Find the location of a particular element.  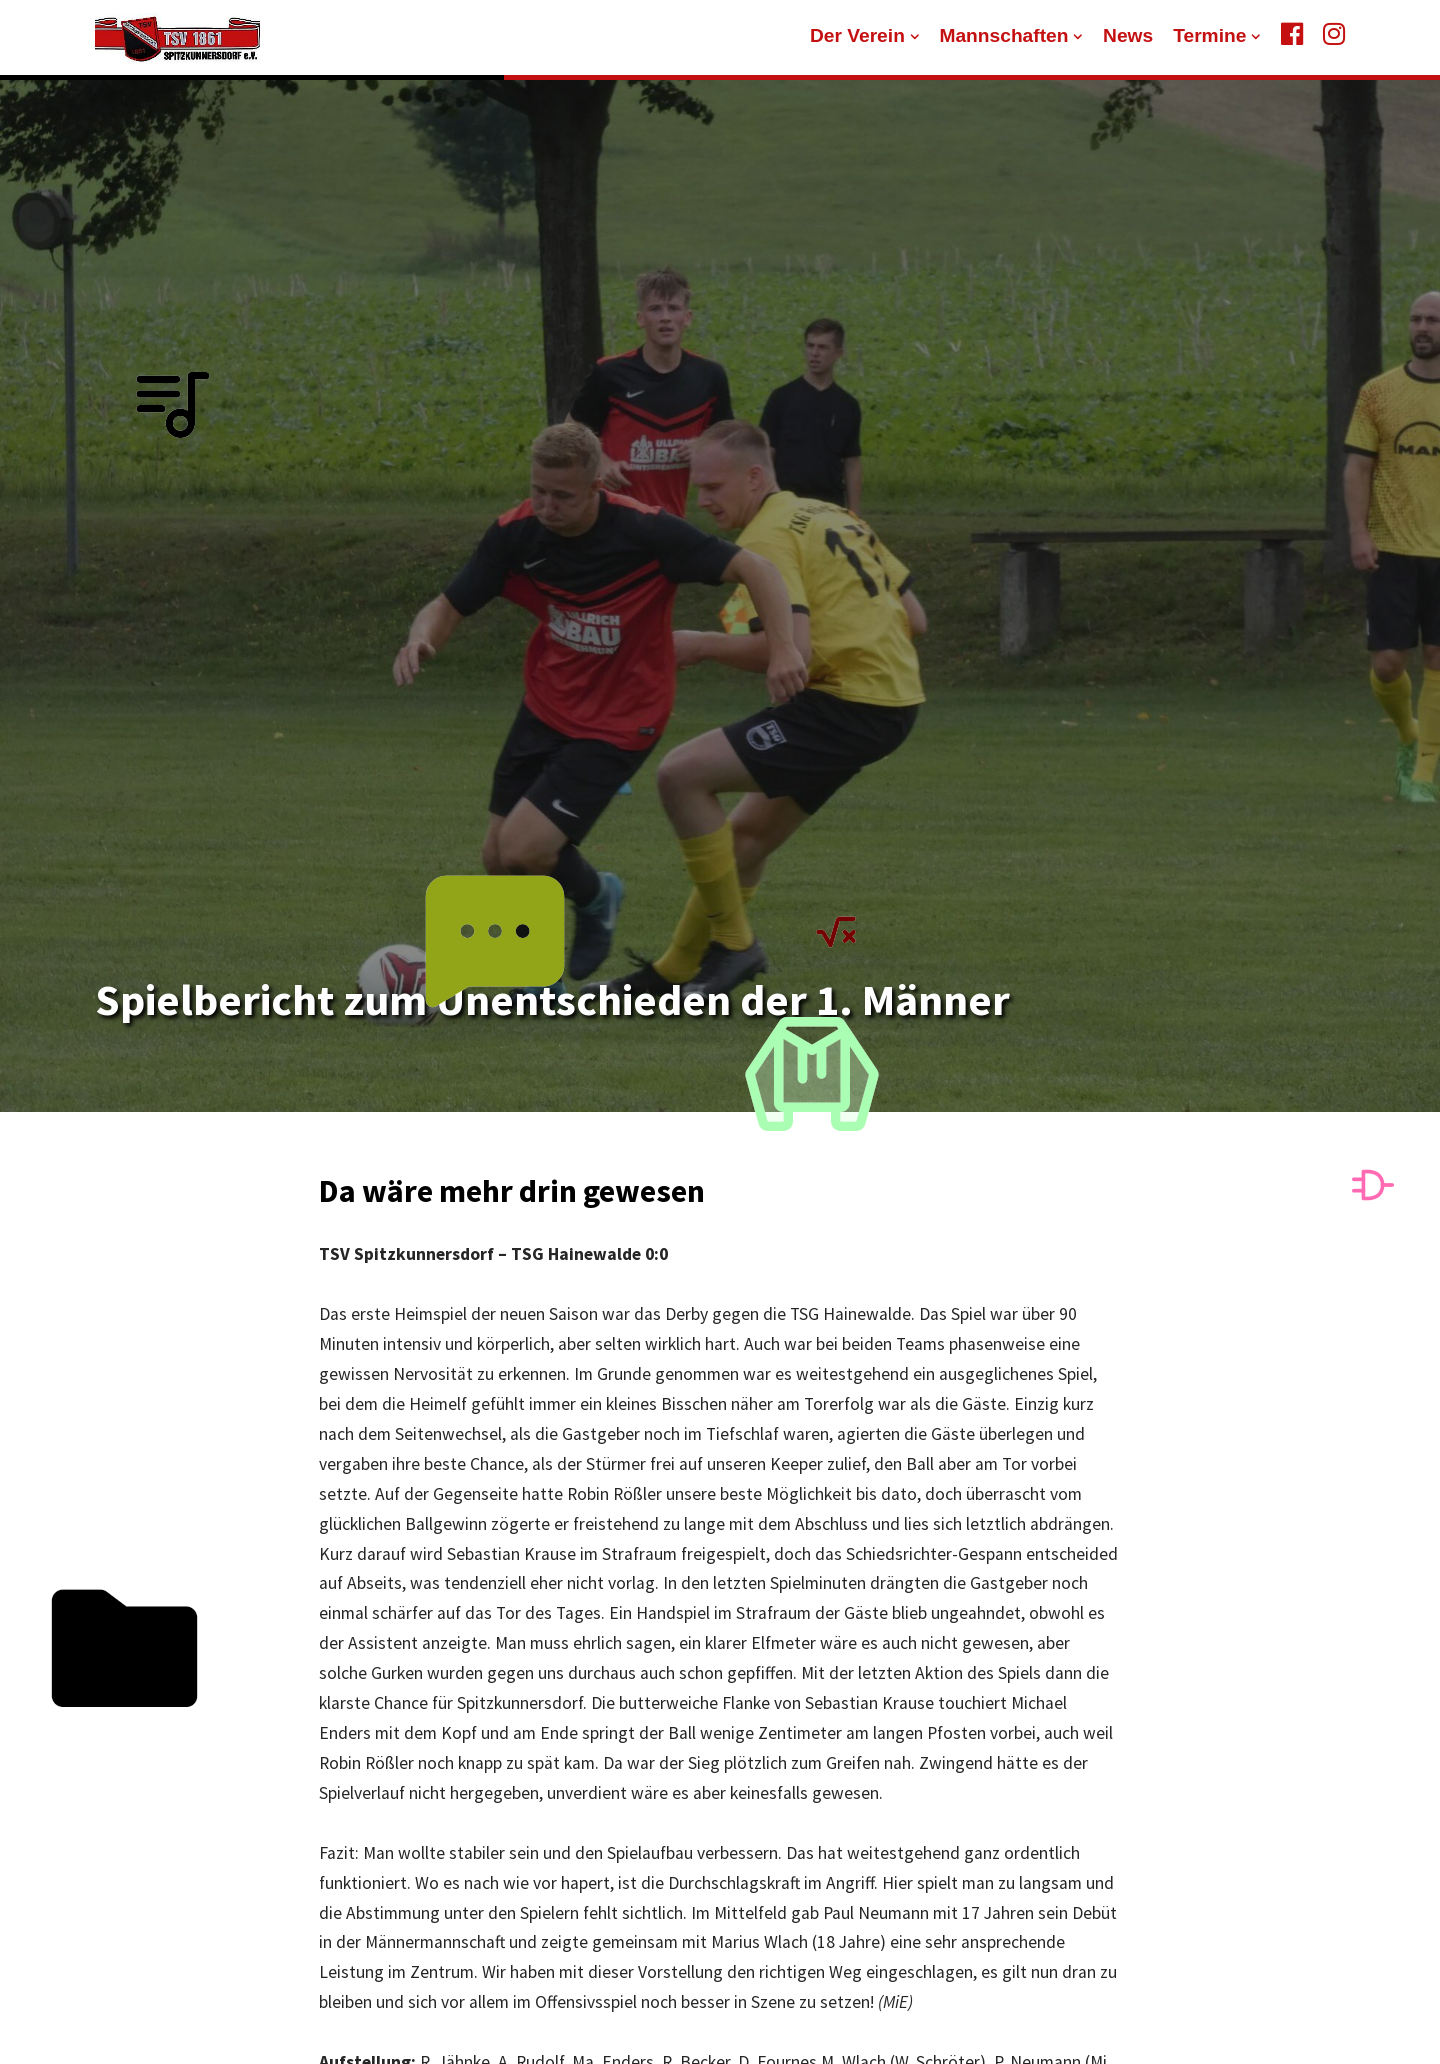

access mathematical or scientific calculator functions is located at coordinates (836, 932).